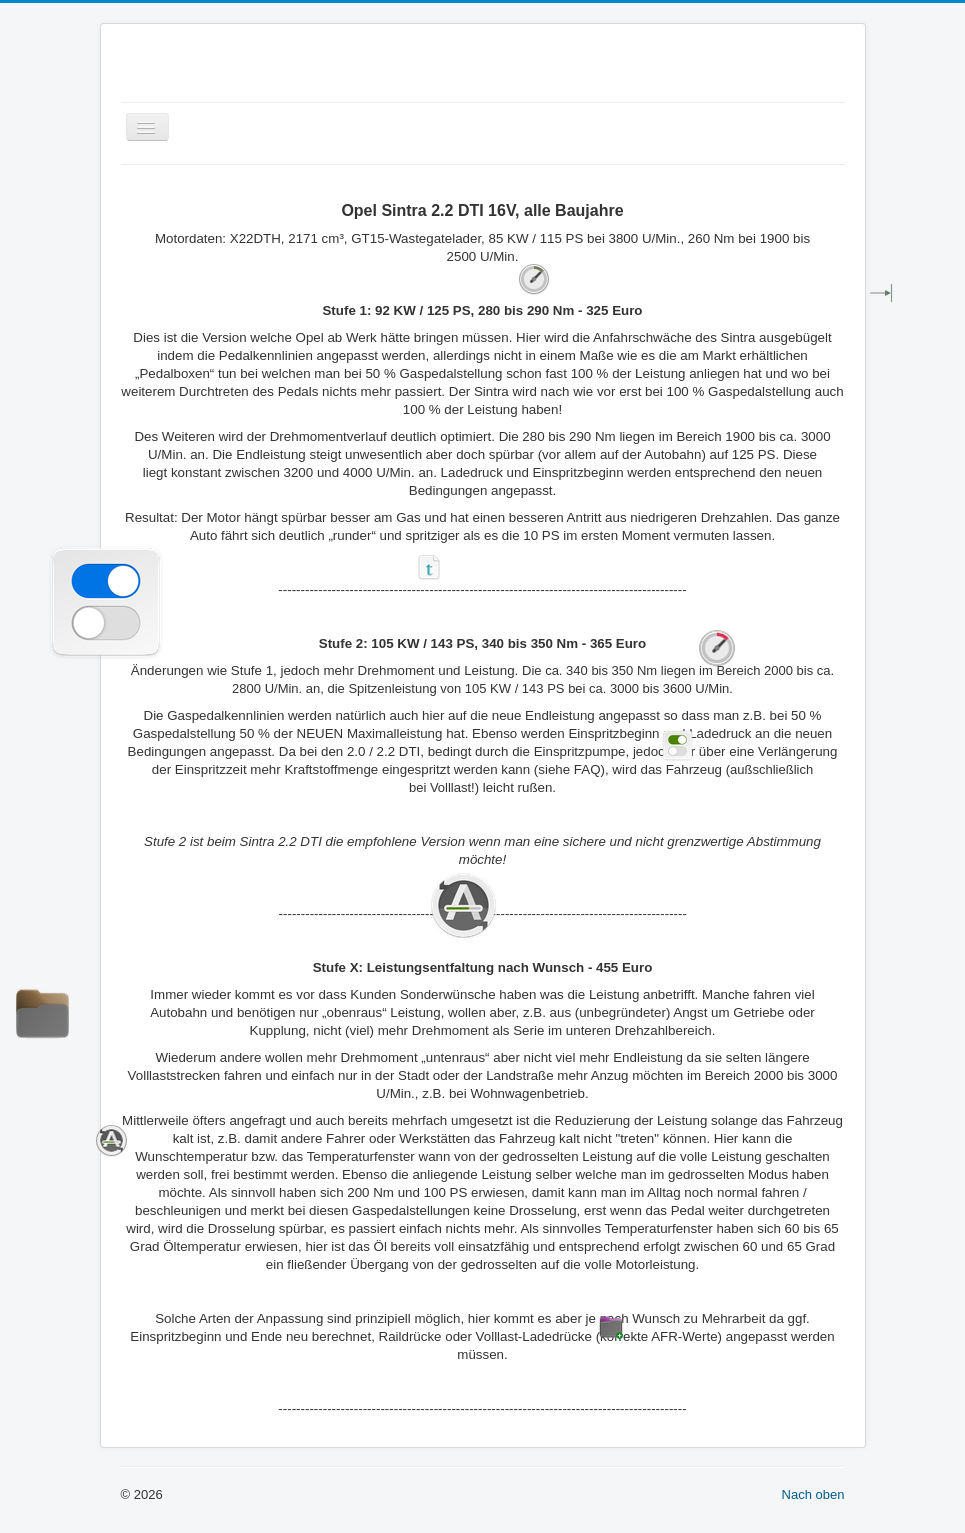 Image resolution: width=965 pixels, height=1533 pixels. I want to click on open gnome tweaks application, so click(106, 602).